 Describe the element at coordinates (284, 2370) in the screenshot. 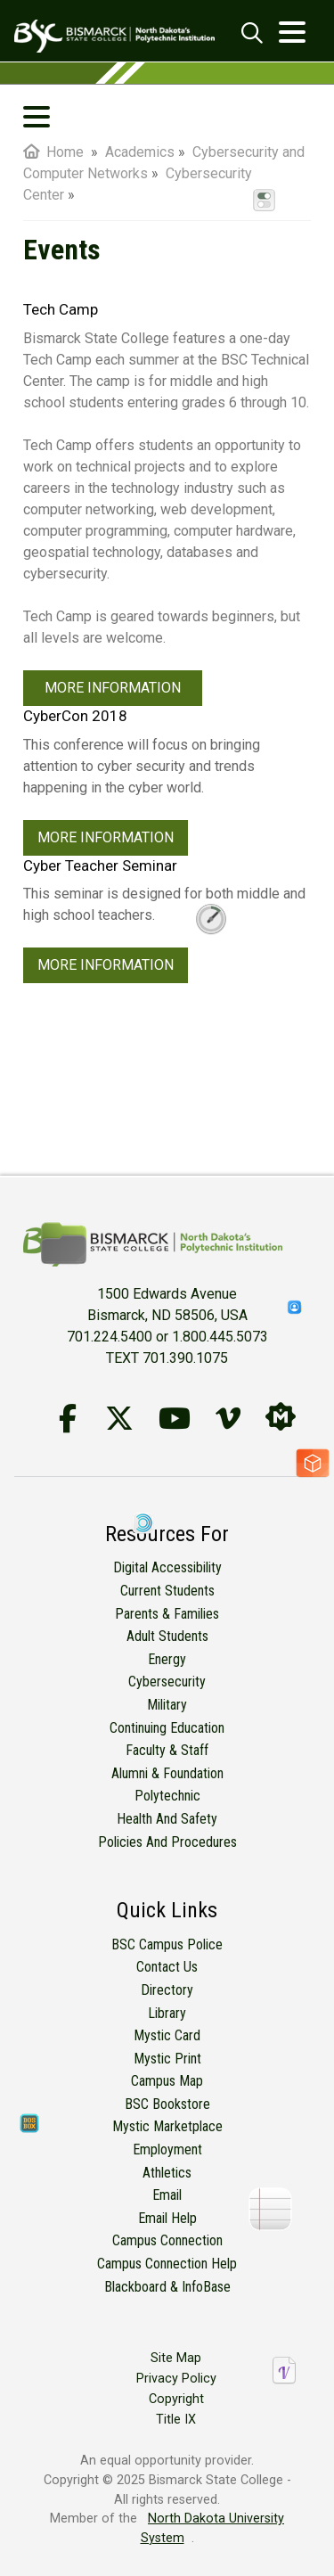

I see `indicates a Vala programming language source file` at that location.